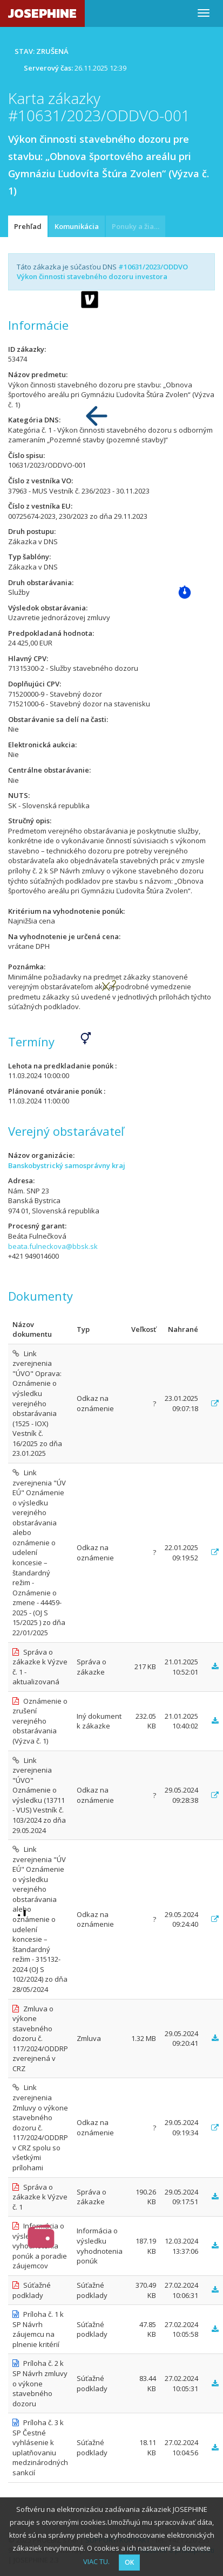 The height and width of the screenshot is (2576, 223). What do you see at coordinates (97, 416) in the screenshot?
I see `go back to the previous screen` at bounding box center [97, 416].